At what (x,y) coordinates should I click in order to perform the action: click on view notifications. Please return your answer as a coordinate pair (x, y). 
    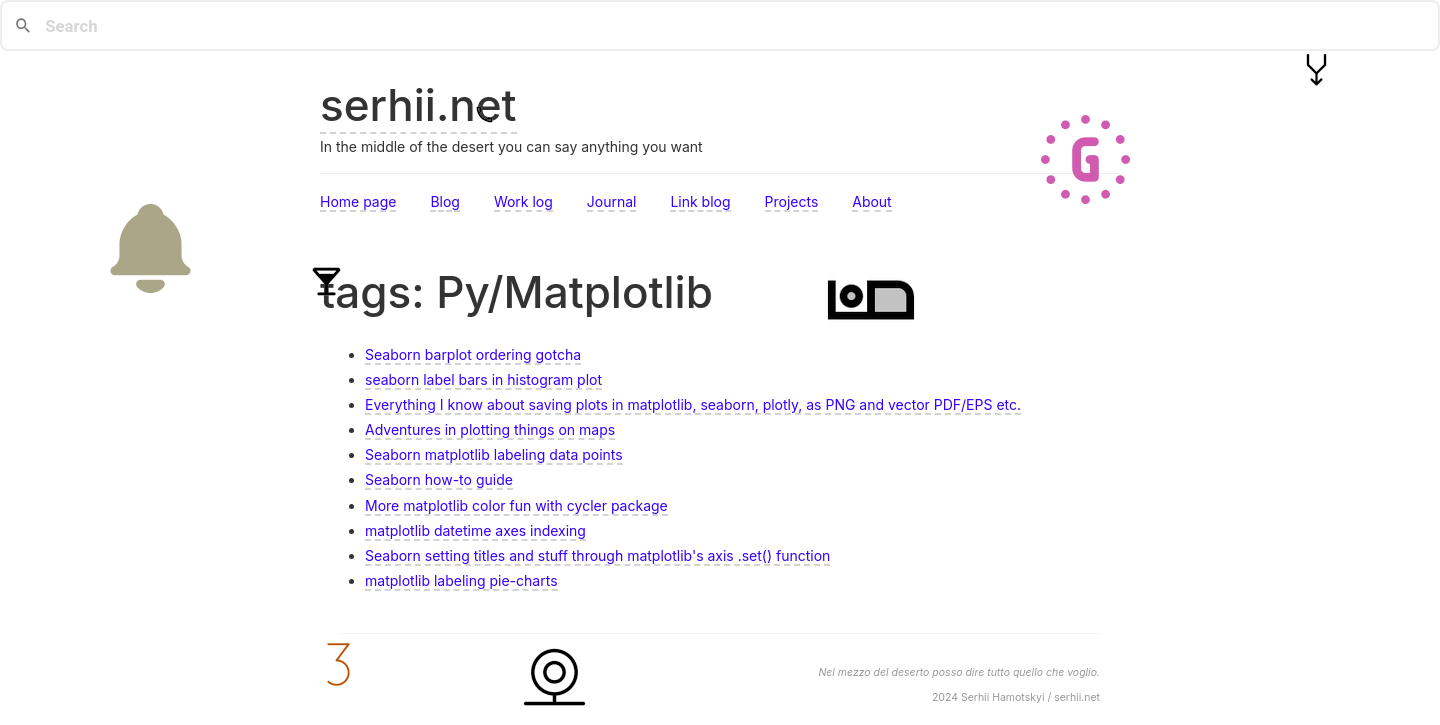
    Looking at the image, I should click on (150, 248).